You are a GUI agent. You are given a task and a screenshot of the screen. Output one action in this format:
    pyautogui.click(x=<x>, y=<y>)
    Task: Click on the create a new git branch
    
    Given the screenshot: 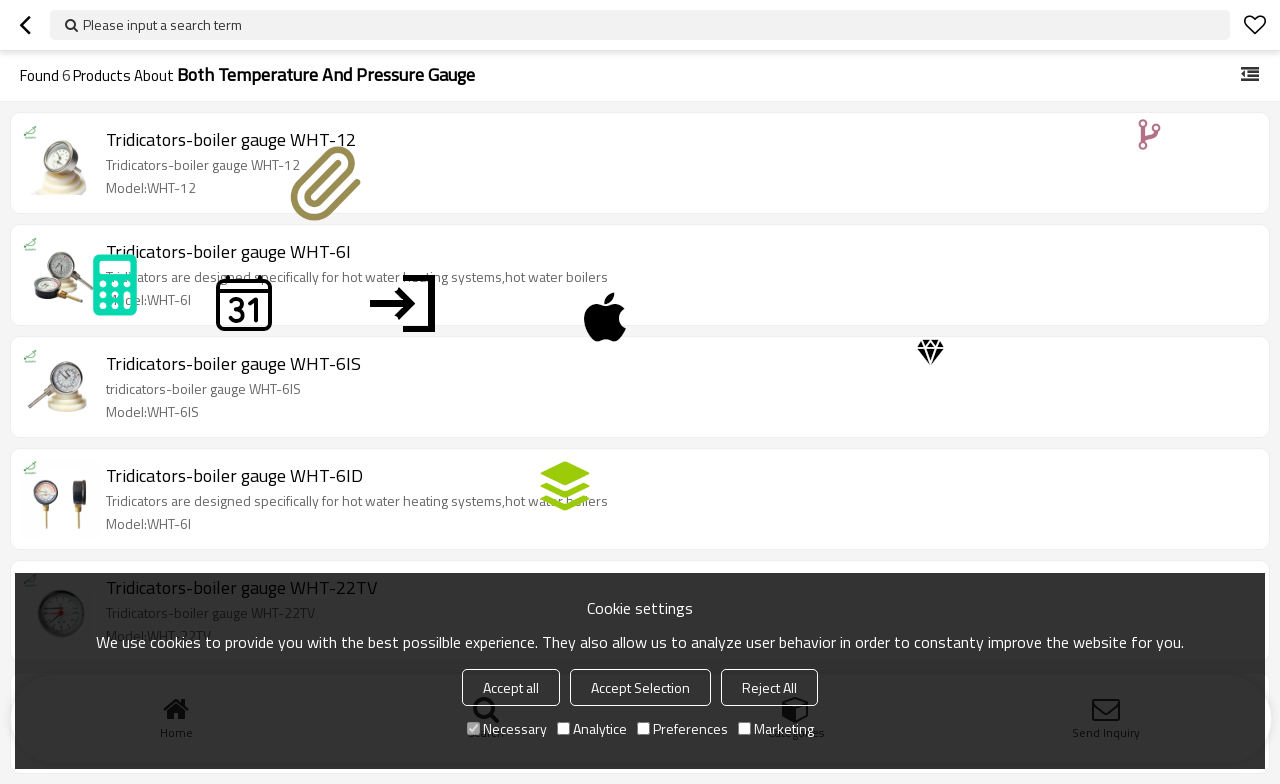 What is the action you would take?
    pyautogui.click(x=1149, y=134)
    